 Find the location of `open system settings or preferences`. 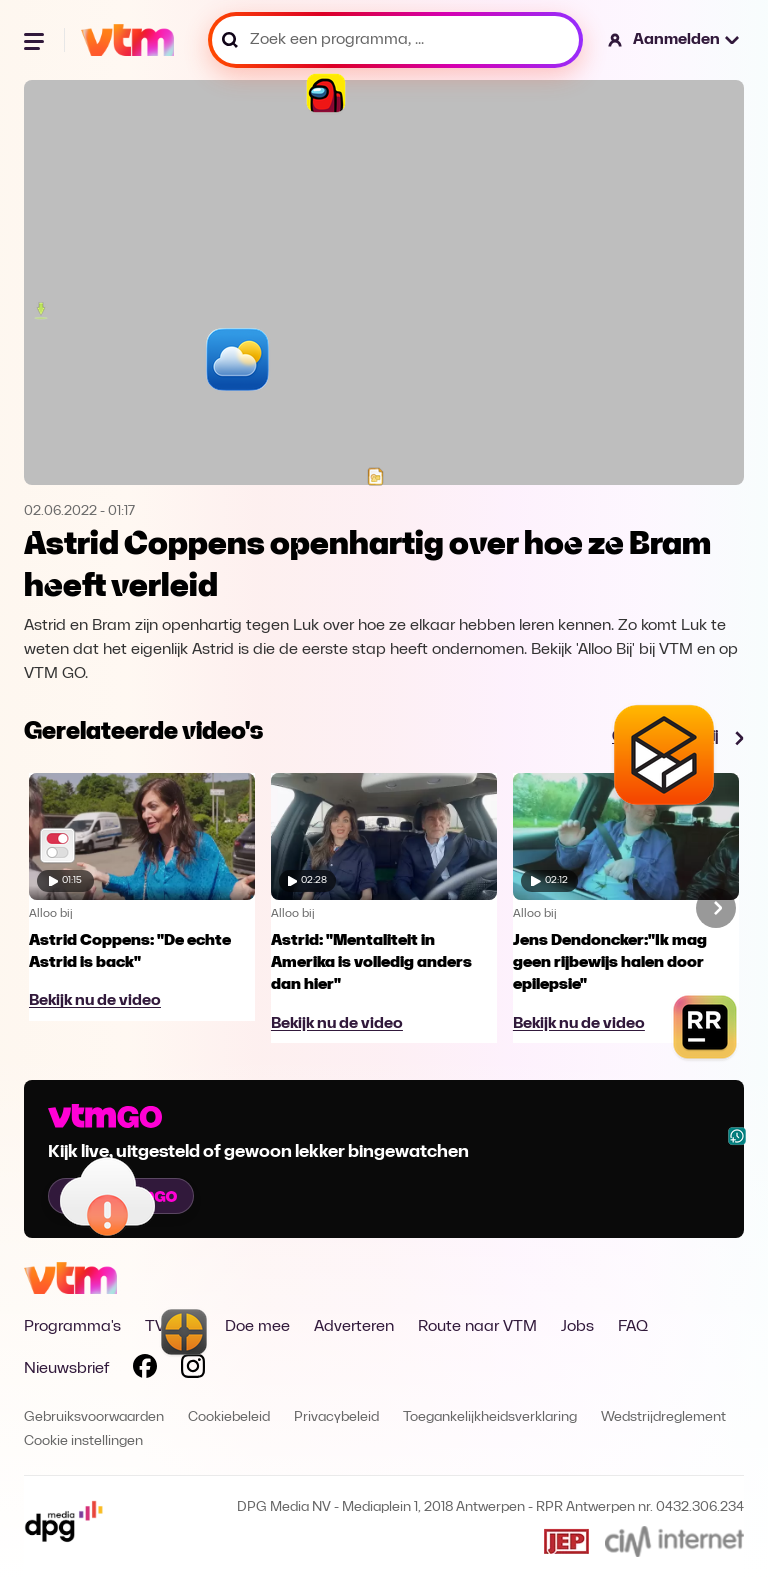

open system settings or preferences is located at coordinates (57, 845).